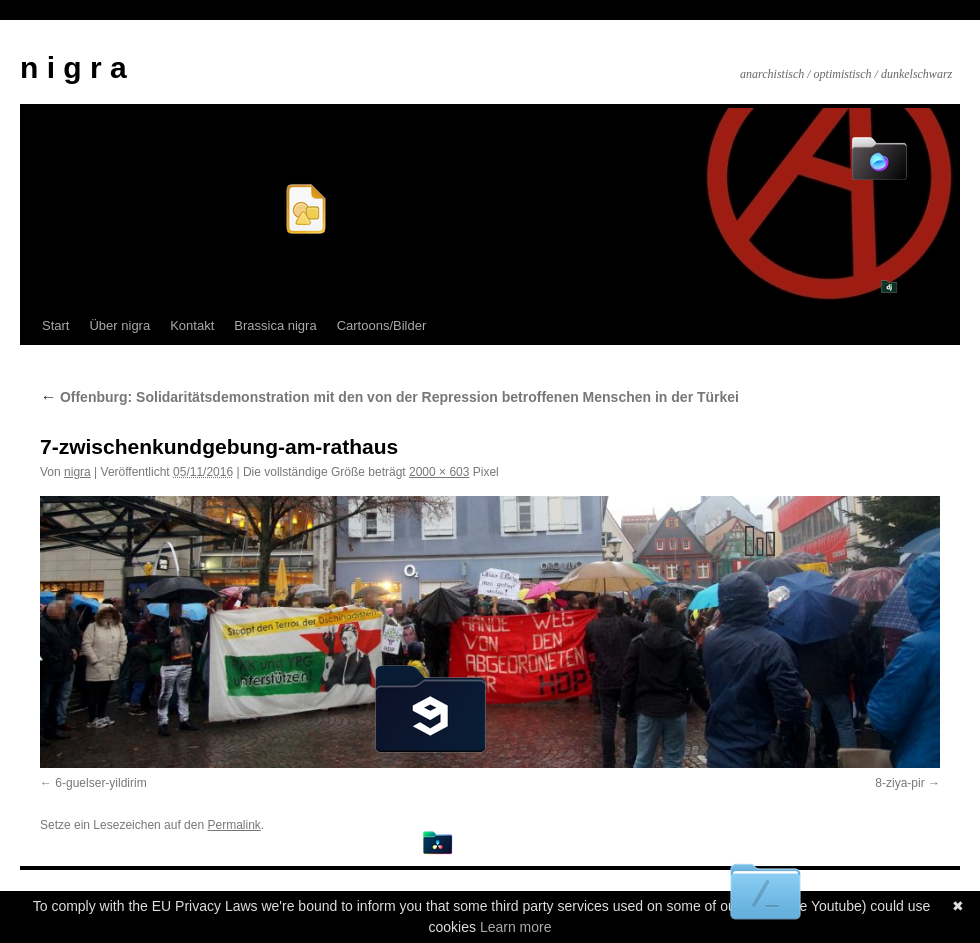 The image size is (980, 943). What do you see at coordinates (765, 891) in the screenshot?
I see `access the root directory` at bounding box center [765, 891].